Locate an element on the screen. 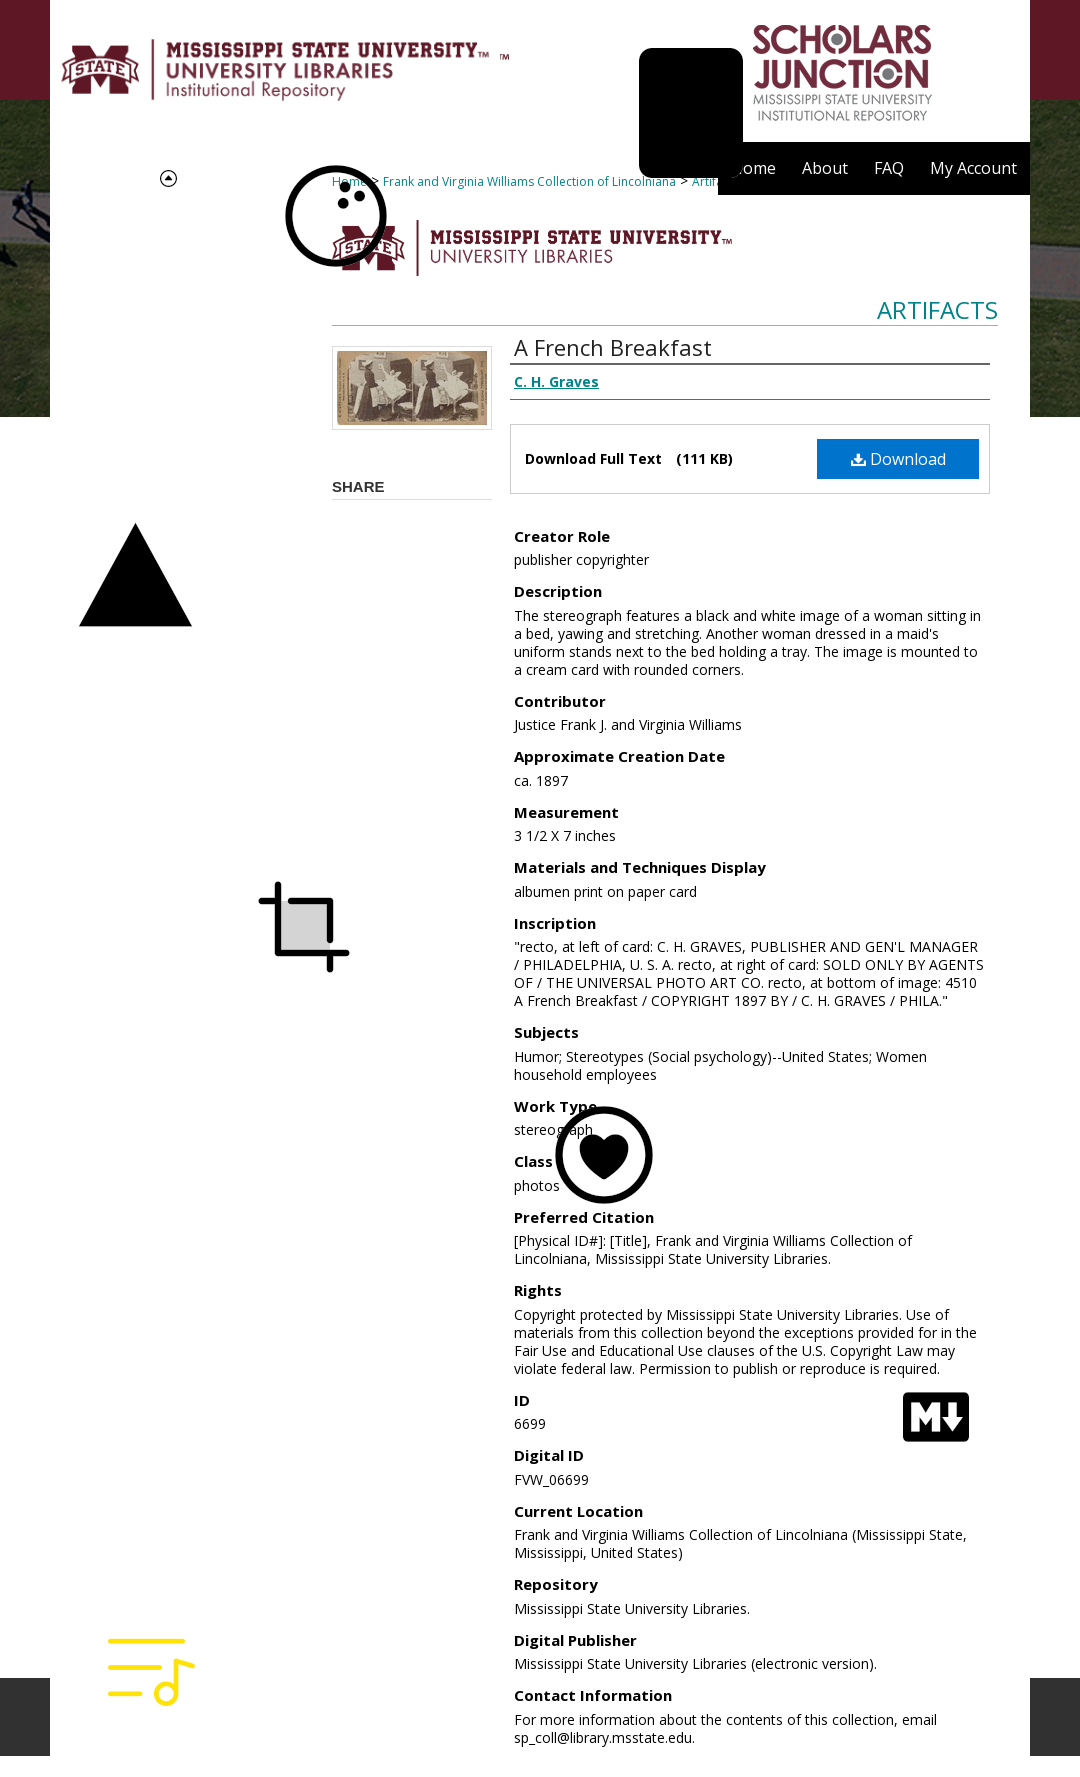 Image resolution: width=1080 pixels, height=1777 pixels. crop or resize an image is located at coordinates (304, 927).